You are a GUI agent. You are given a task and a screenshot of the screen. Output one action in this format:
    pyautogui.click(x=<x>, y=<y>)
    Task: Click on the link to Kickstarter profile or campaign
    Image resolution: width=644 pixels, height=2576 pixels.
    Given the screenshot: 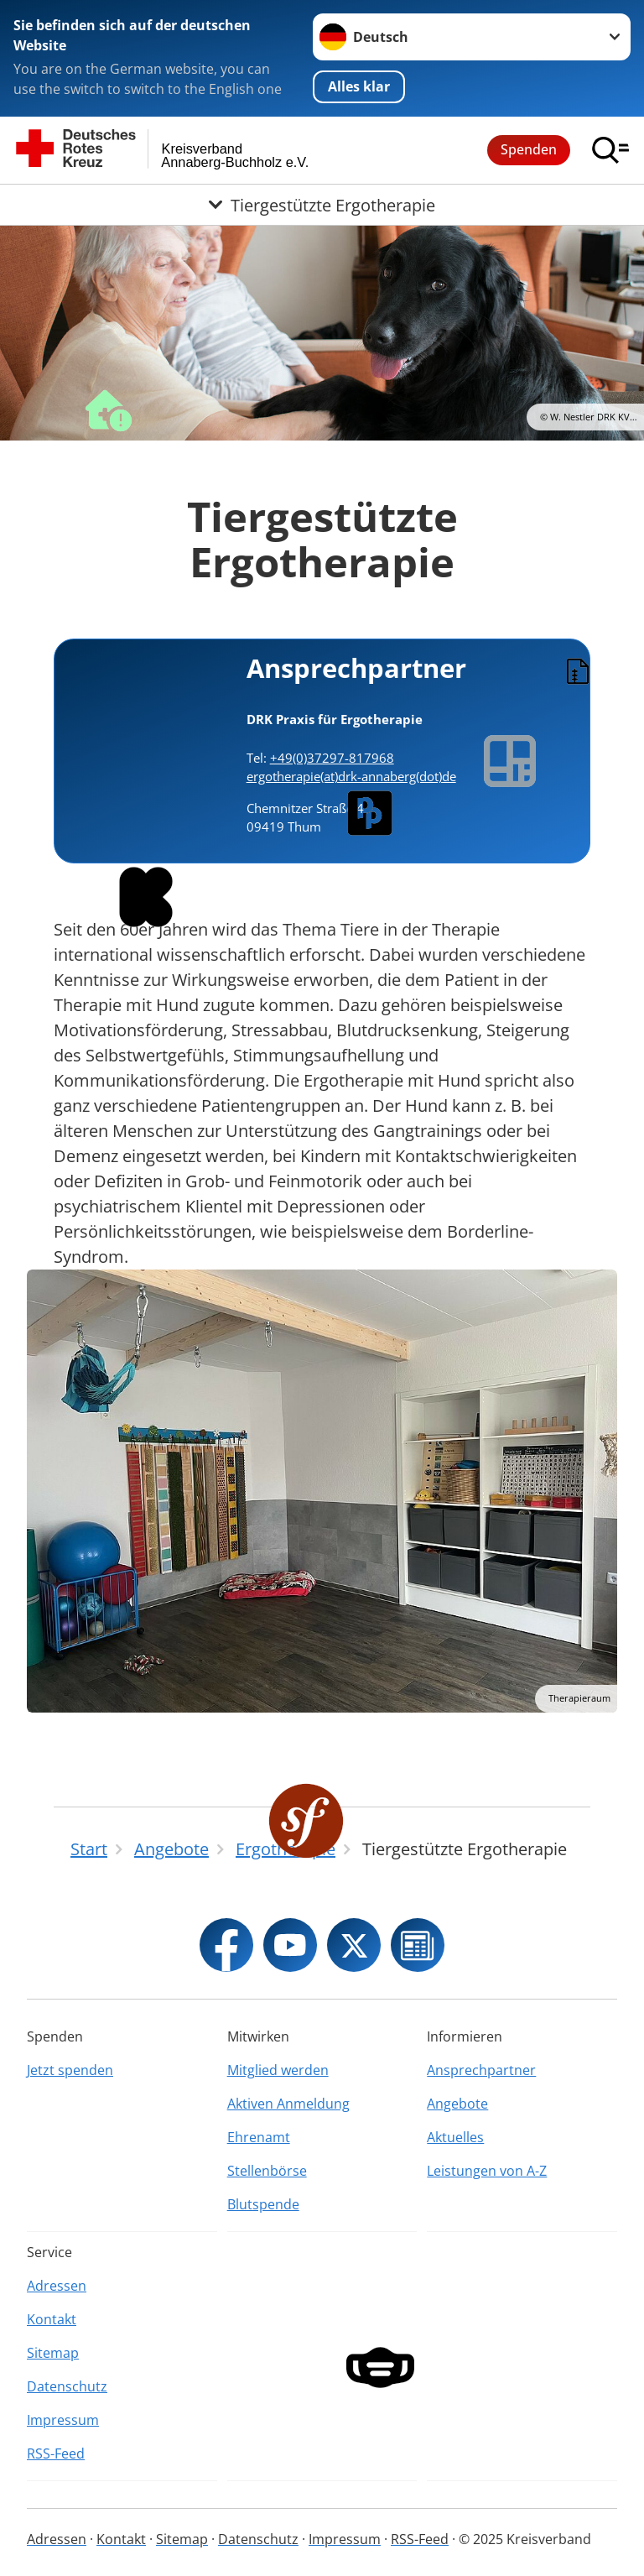 What is the action you would take?
    pyautogui.click(x=145, y=897)
    